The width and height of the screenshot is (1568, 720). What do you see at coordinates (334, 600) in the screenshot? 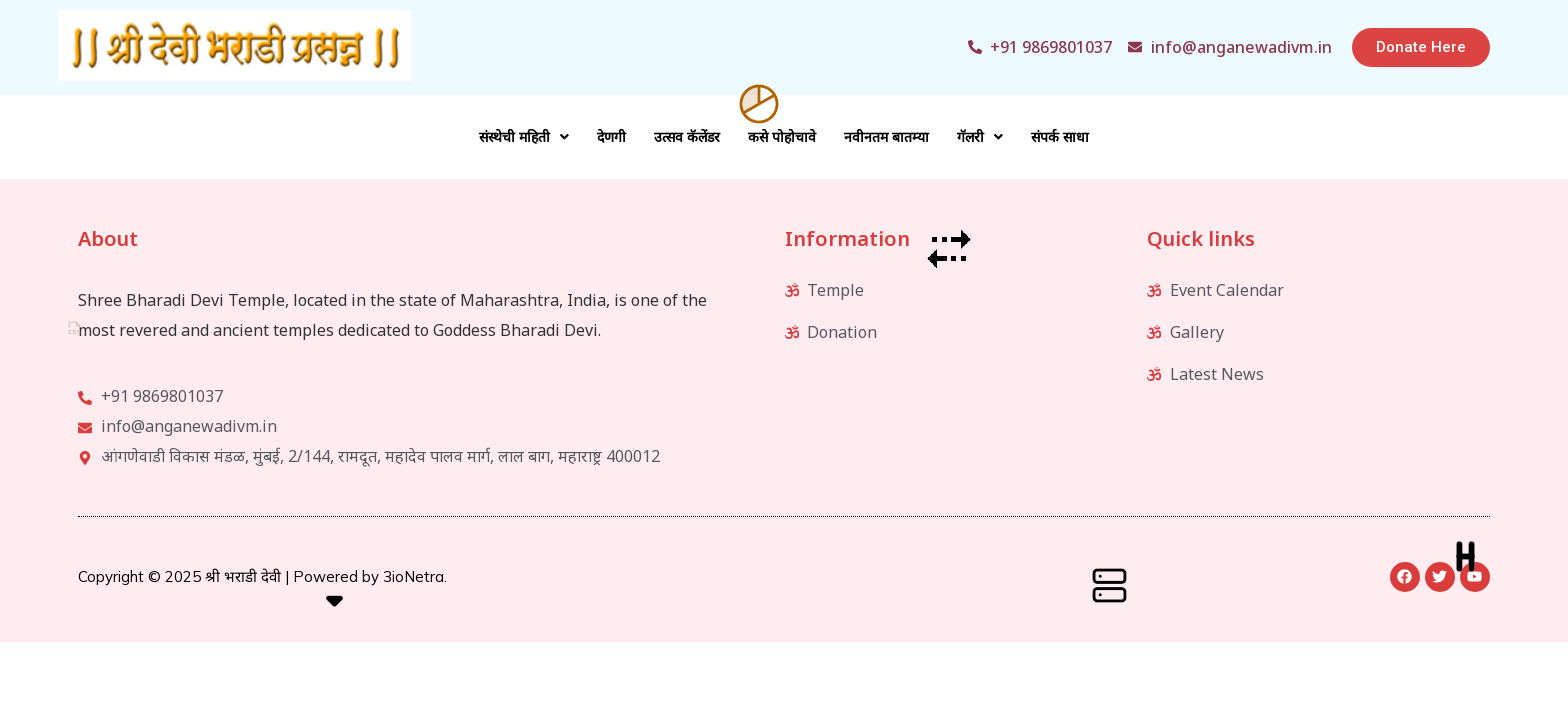
I see `expand dropdown menu` at bounding box center [334, 600].